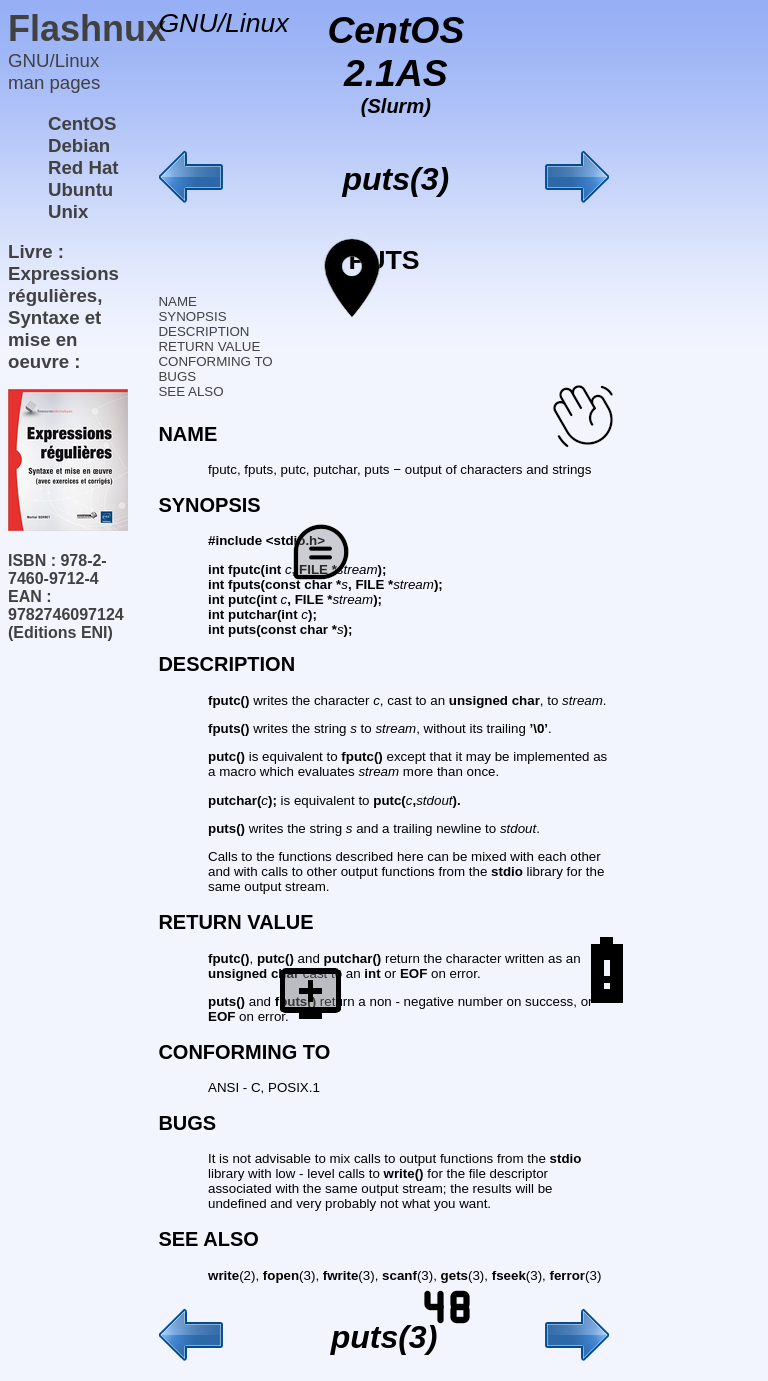 This screenshot has height=1381, width=768. What do you see at coordinates (352, 278) in the screenshot?
I see `view current location on map` at bounding box center [352, 278].